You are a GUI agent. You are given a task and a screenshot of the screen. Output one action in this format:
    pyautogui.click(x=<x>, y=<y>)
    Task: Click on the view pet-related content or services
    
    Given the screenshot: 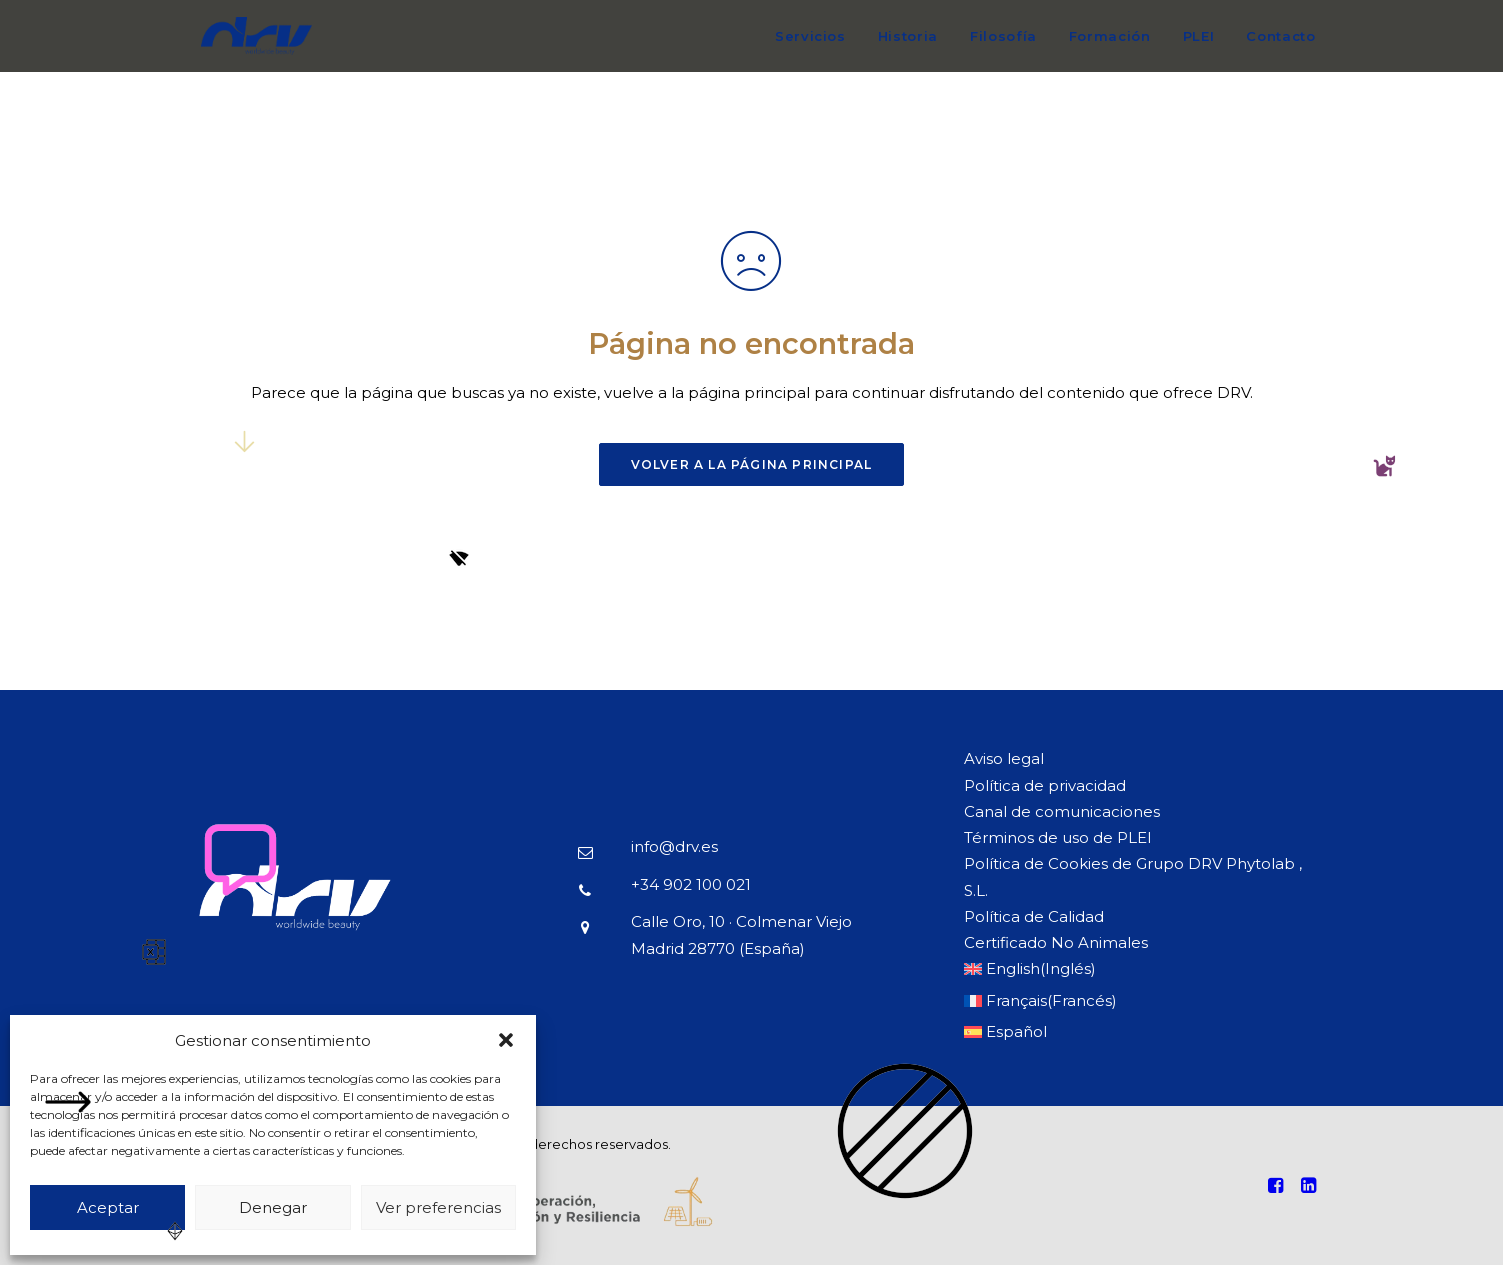 What is the action you would take?
    pyautogui.click(x=1384, y=466)
    